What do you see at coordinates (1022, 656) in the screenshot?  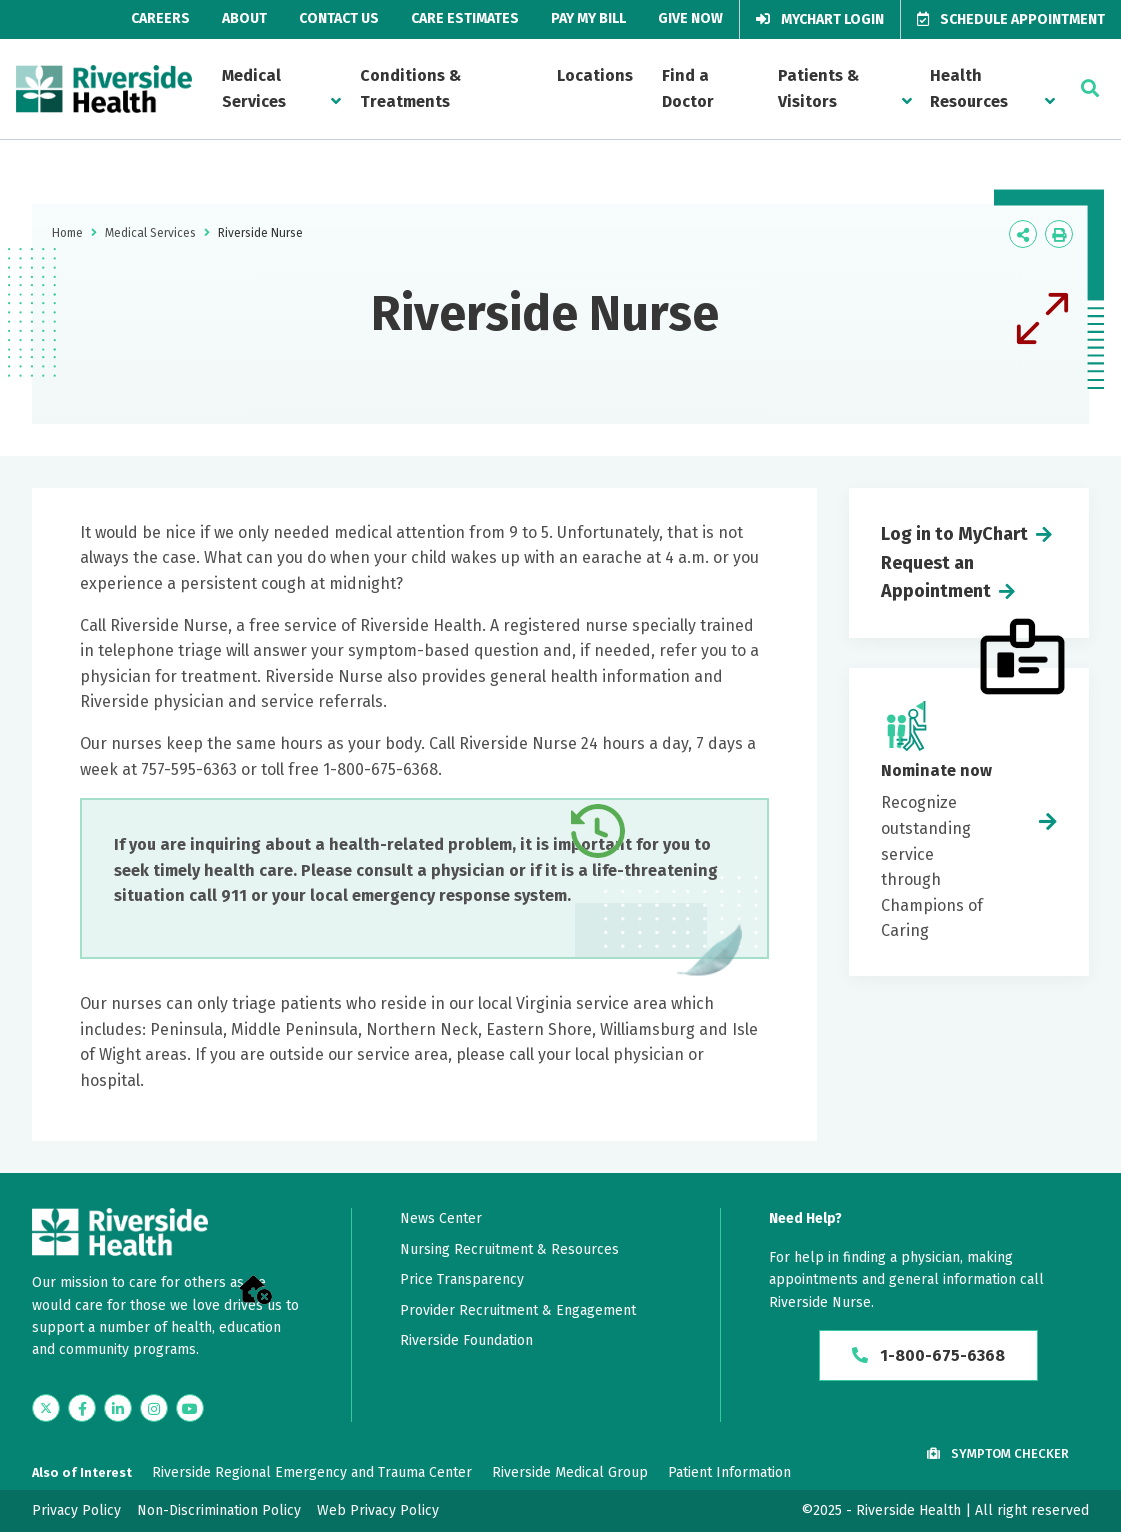 I see `view user identification or credentials` at bounding box center [1022, 656].